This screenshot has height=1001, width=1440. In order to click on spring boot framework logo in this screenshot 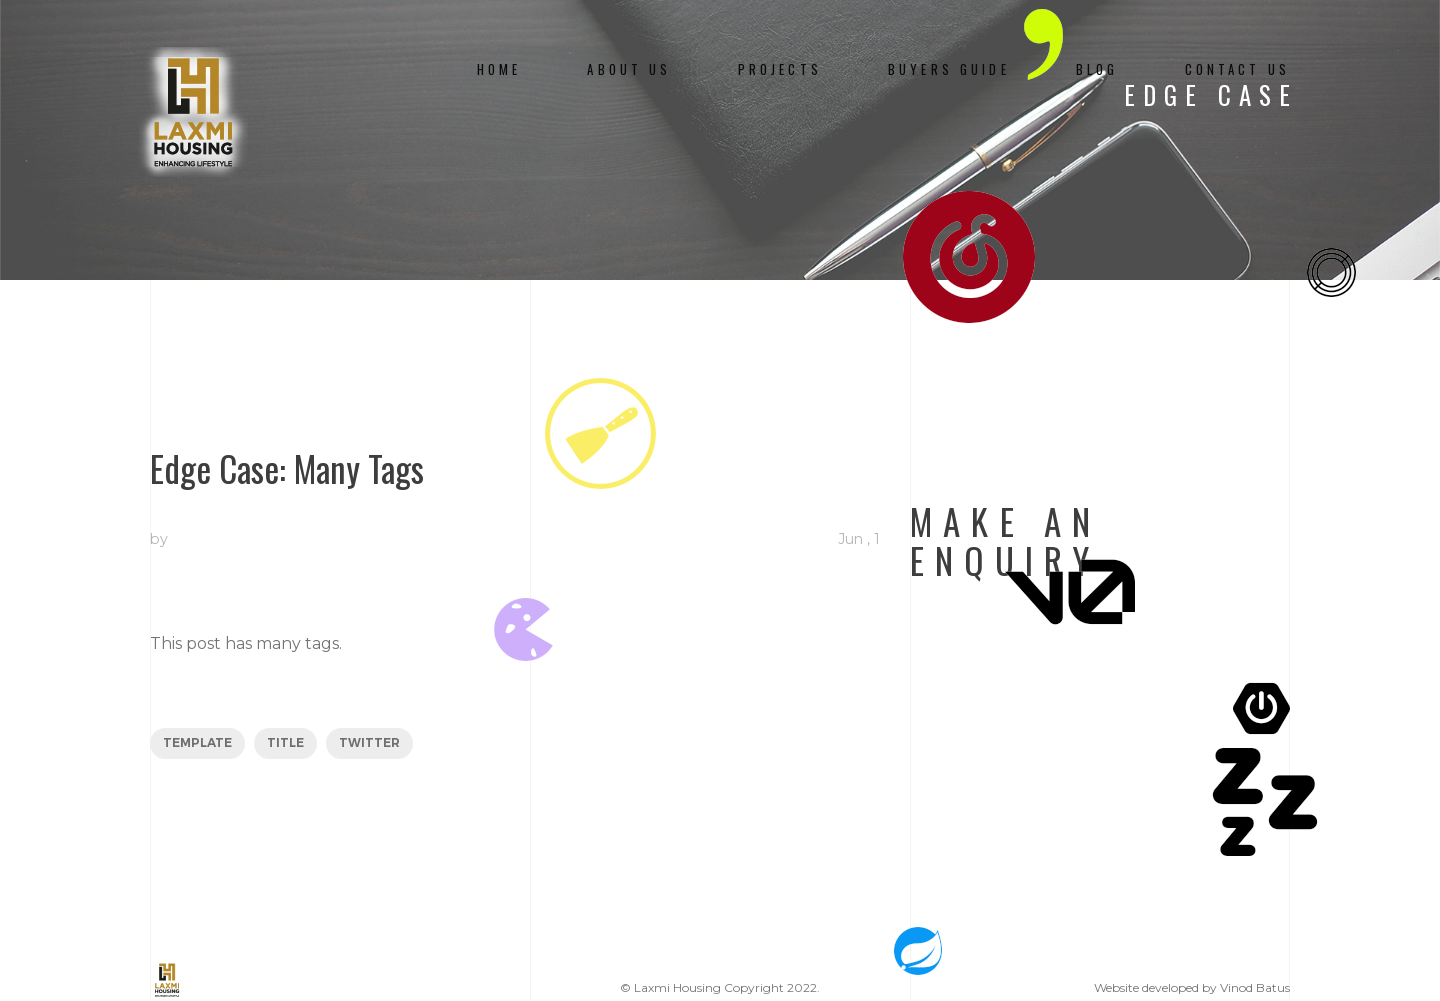, I will do `click(1261, 708)`.